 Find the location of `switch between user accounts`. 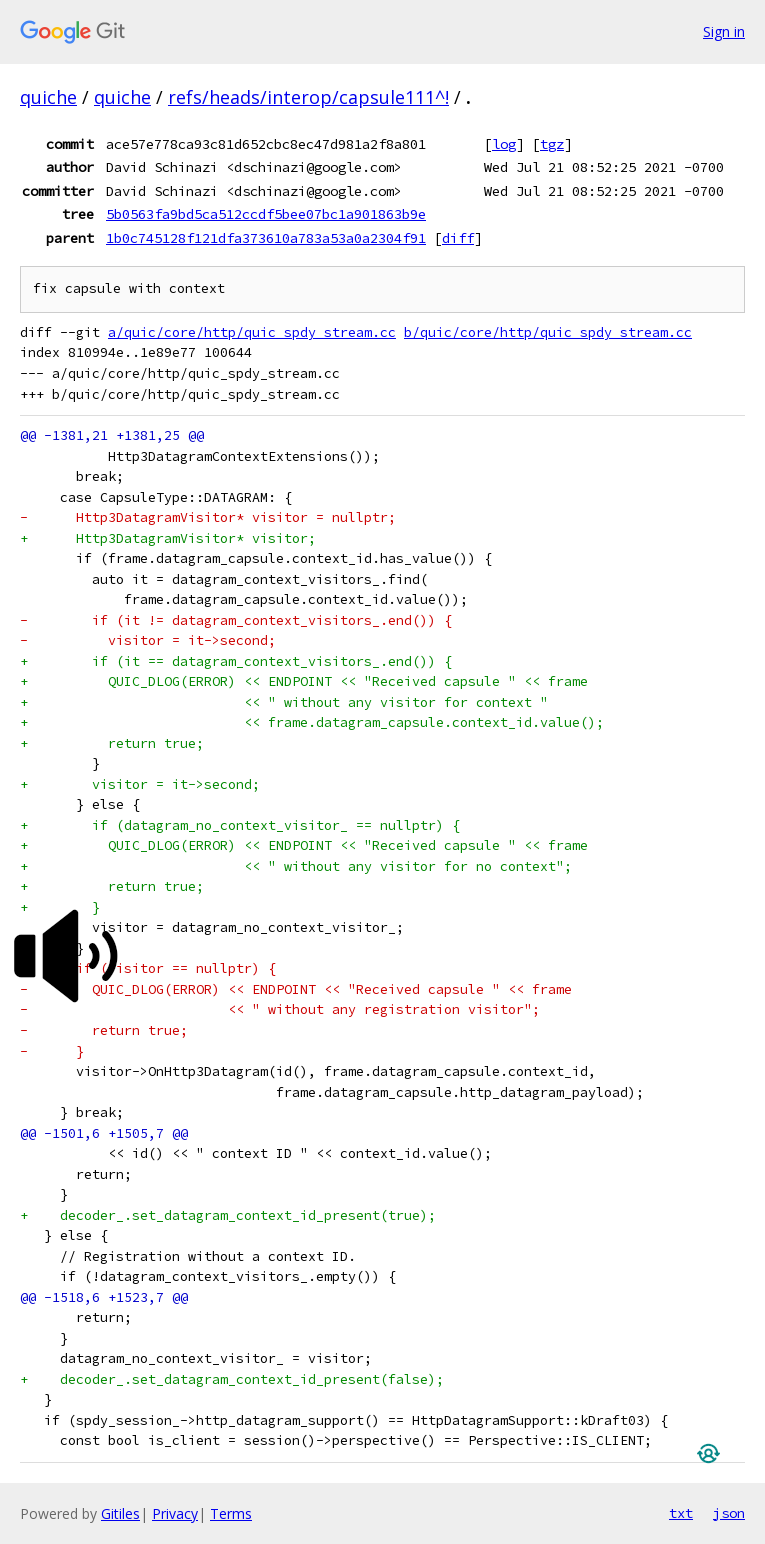

switch between user accounts is located at coordinates (708, 1453).